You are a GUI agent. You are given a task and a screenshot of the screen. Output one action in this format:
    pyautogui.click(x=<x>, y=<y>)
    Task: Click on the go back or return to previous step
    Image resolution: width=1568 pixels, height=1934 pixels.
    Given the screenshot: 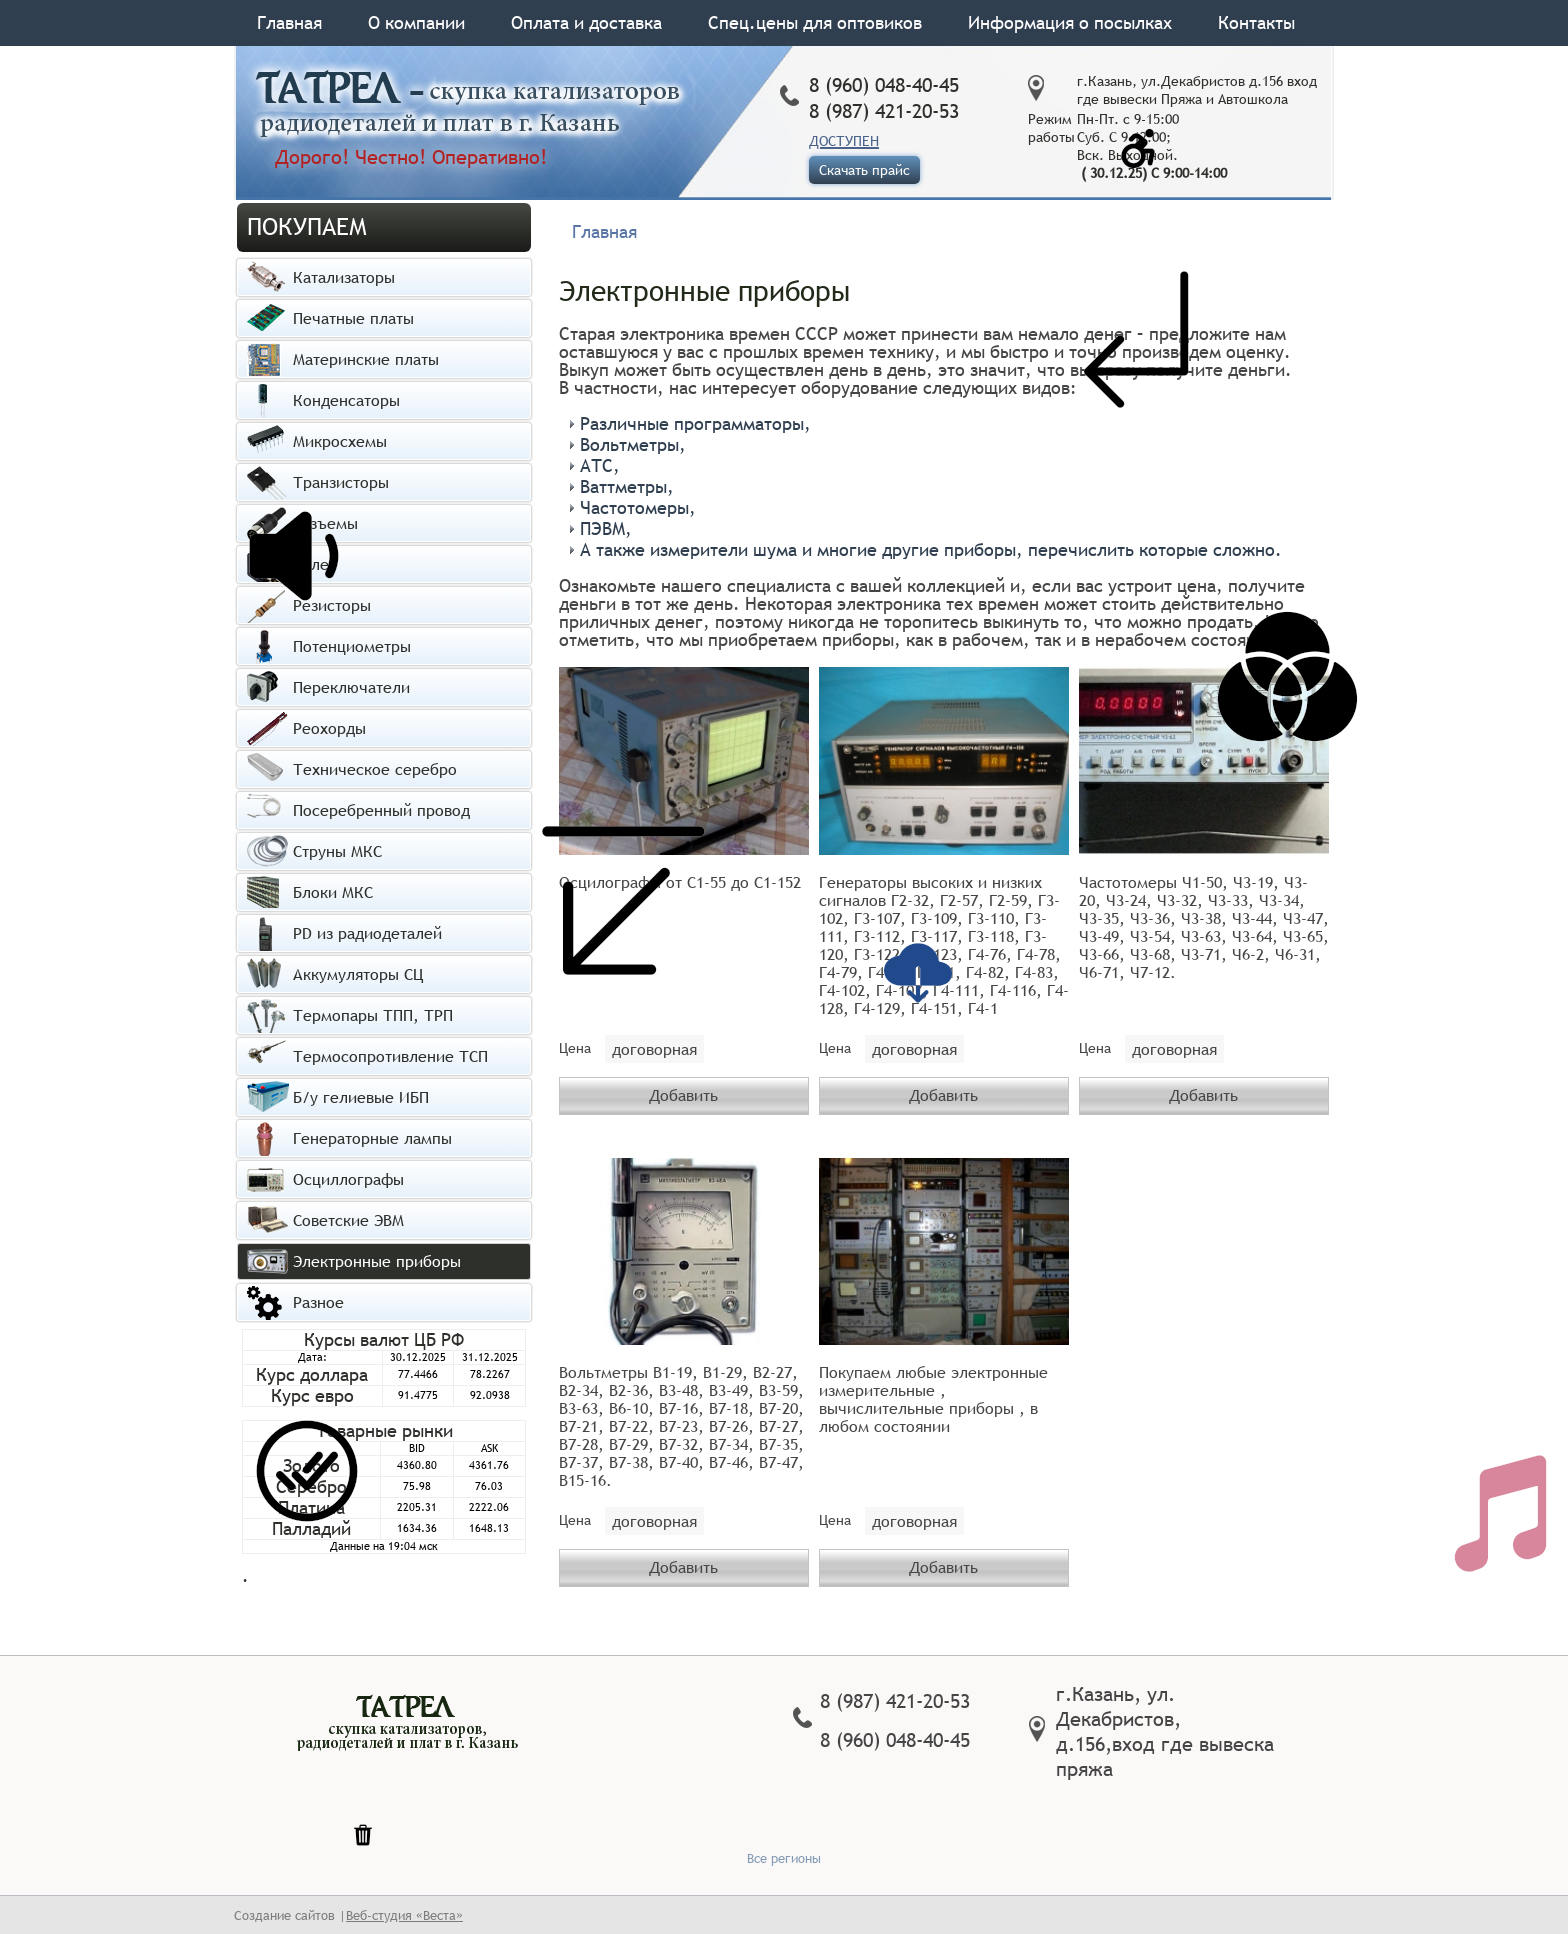 What is the action you would take?
    pyautogui.click(x=1141, y=339)
    